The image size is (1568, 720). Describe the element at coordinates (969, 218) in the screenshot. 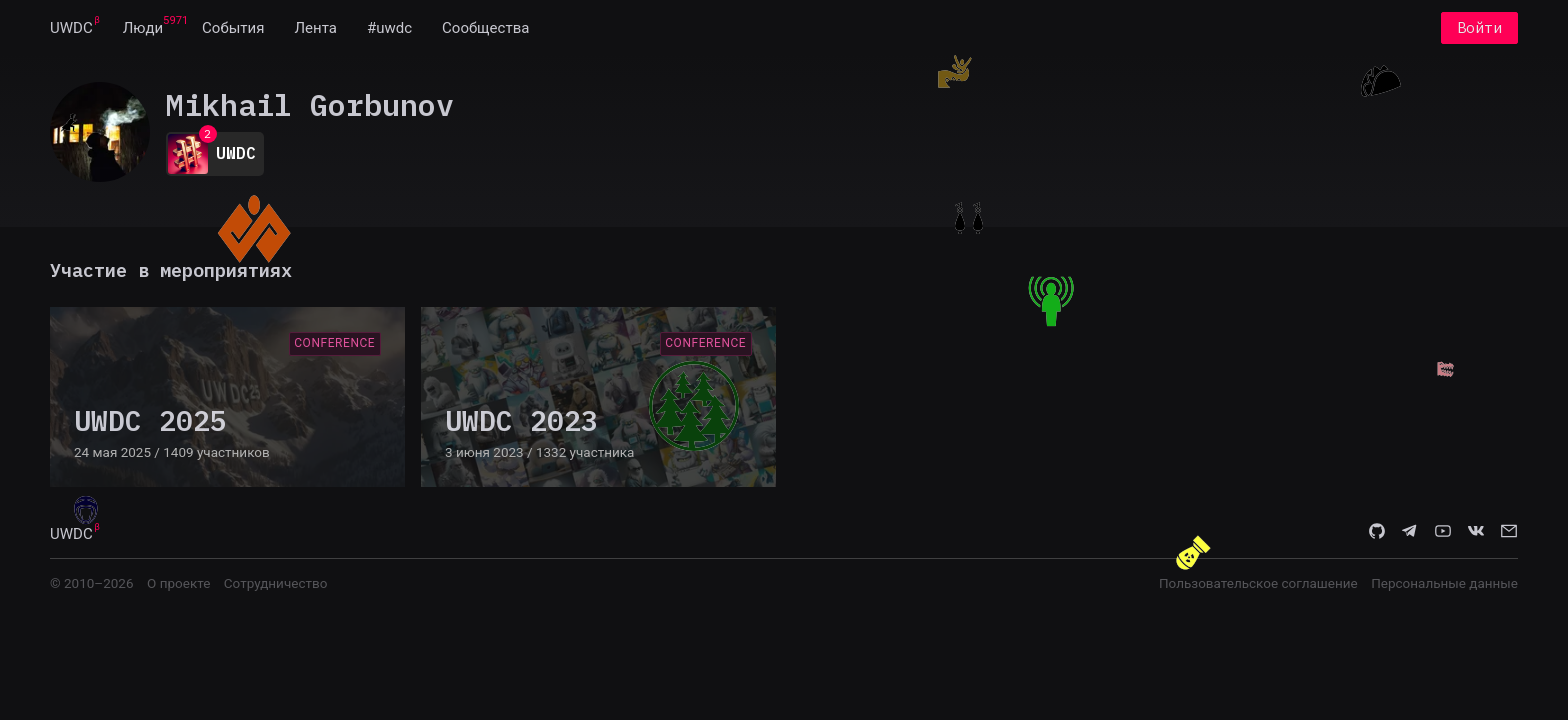

I see `browse or select earring accessories` at that location.